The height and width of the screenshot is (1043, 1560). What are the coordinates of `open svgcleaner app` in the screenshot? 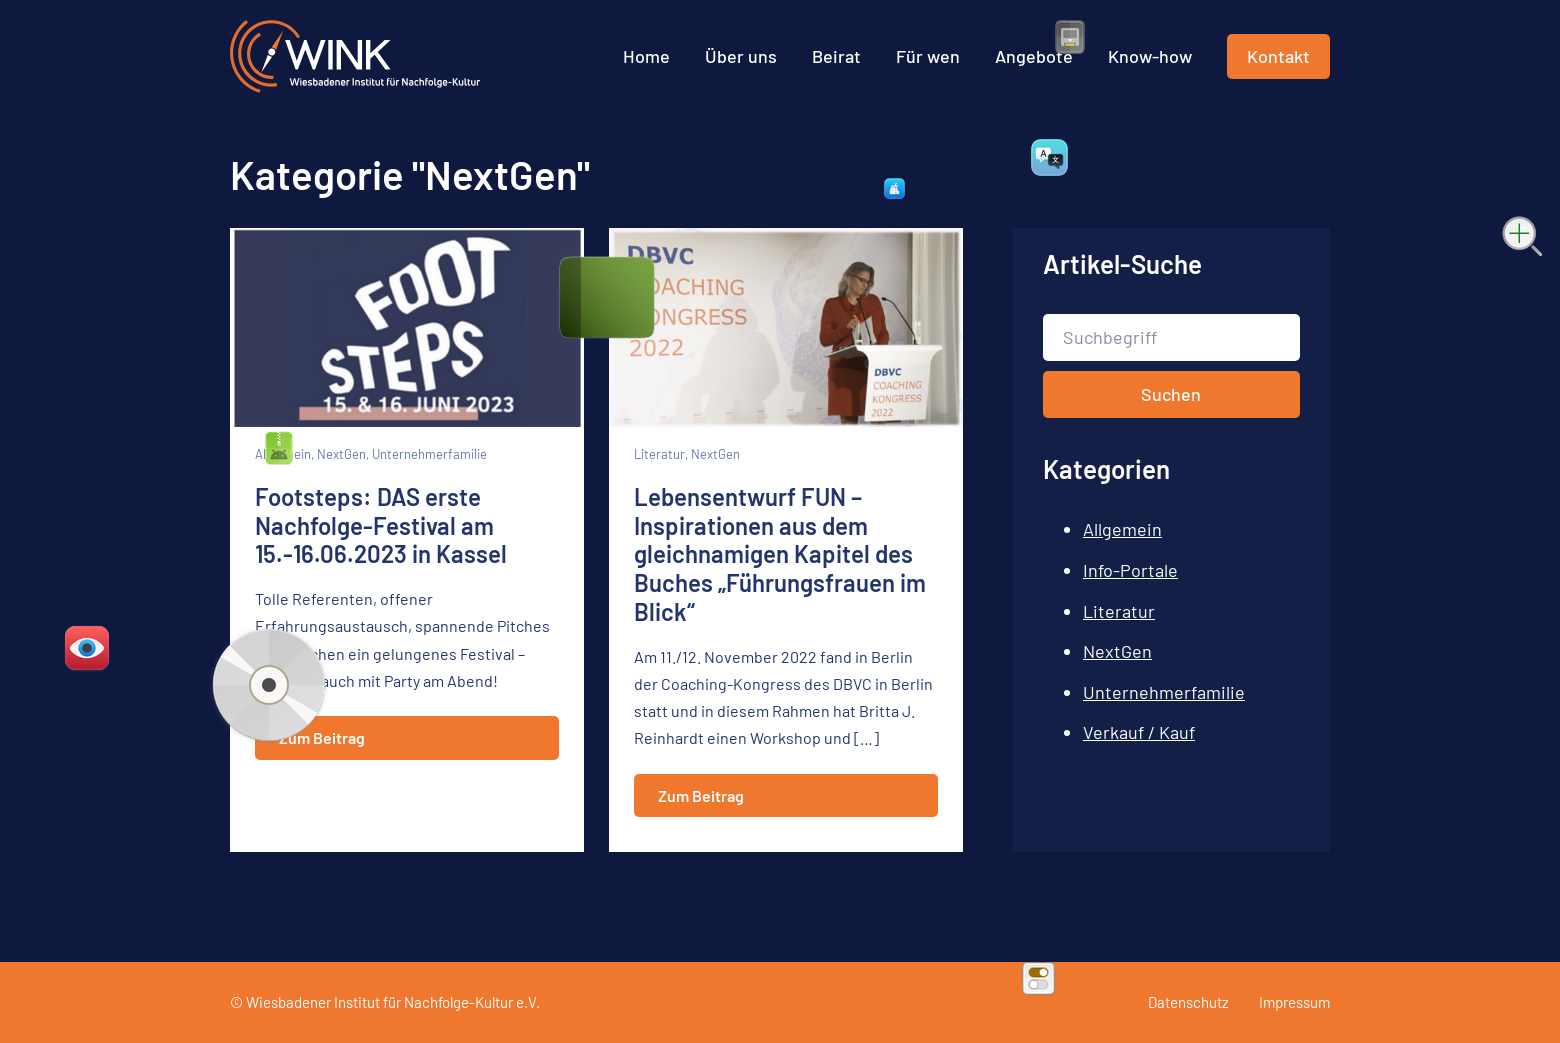 It's located at (894, 188).